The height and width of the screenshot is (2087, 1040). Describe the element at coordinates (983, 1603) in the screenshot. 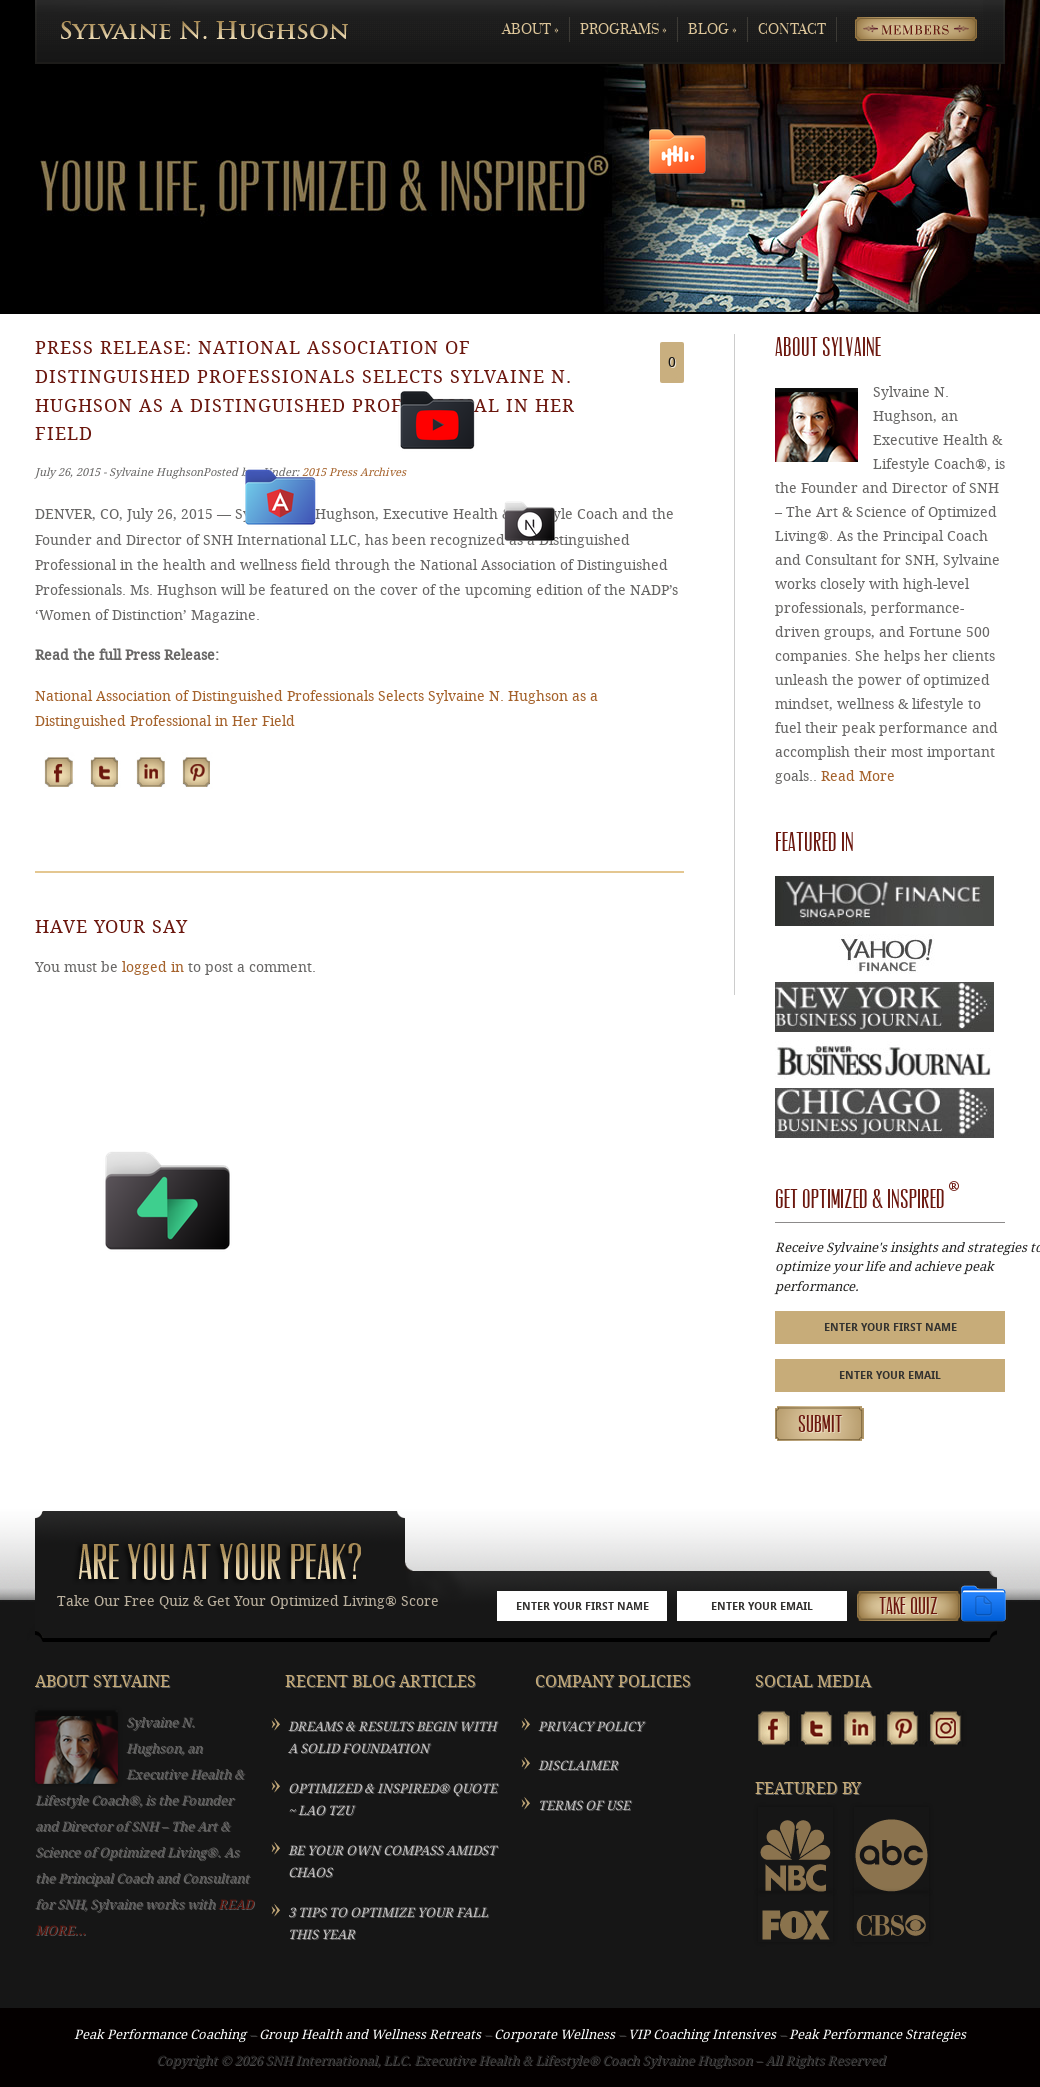

I see `open your documents folder` at that location.